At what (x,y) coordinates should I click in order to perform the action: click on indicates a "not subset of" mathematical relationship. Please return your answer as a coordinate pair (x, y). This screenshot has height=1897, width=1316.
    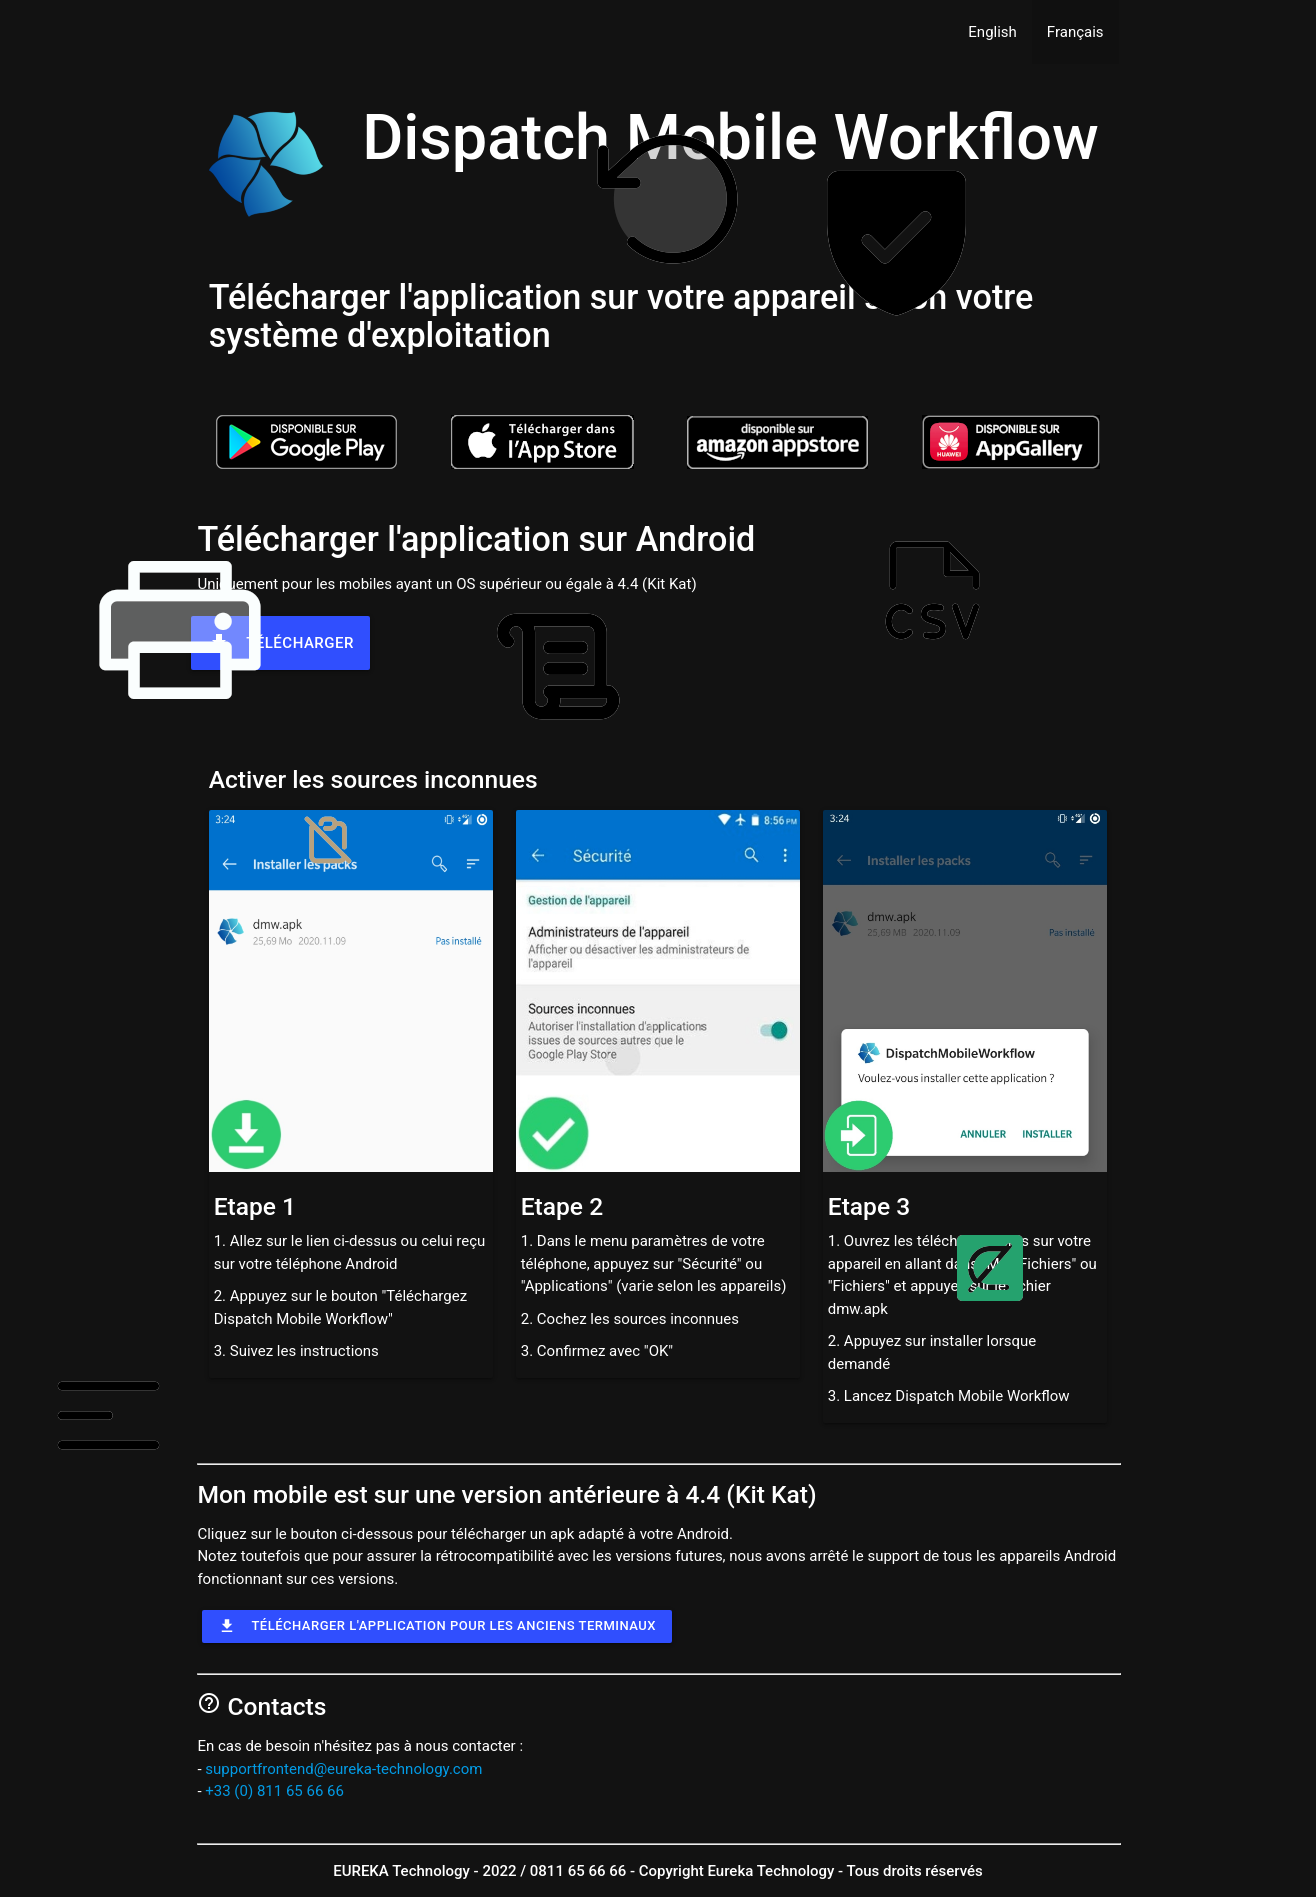
    Looking at the image, I should click on (990, 1268).